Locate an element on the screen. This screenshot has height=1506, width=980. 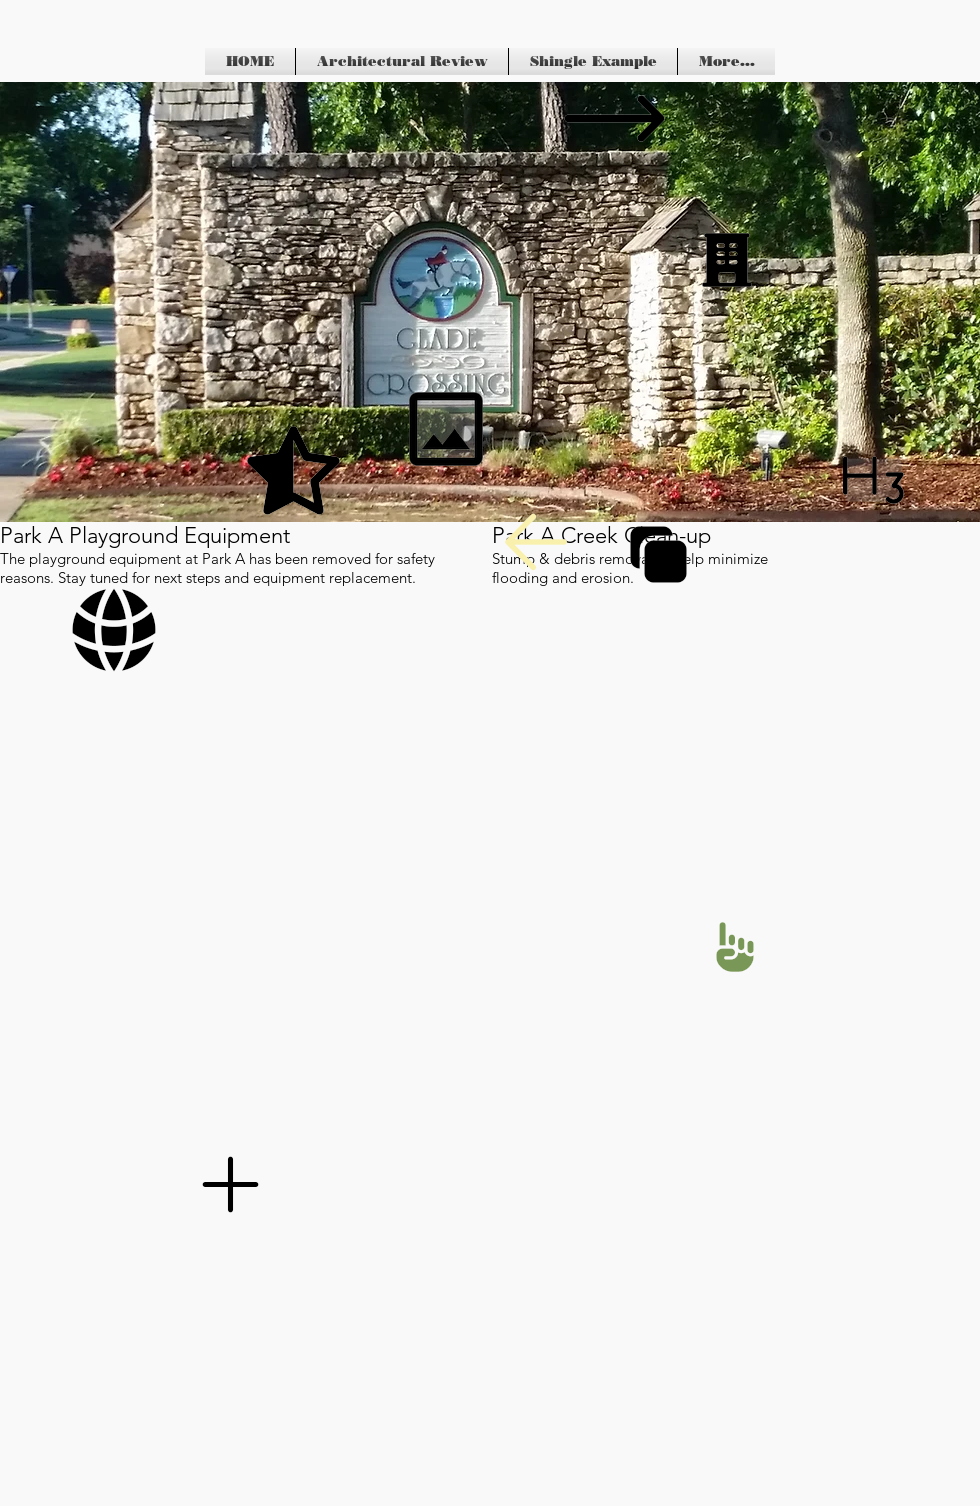
copy to clipboard is located at coordinates (658, 554).